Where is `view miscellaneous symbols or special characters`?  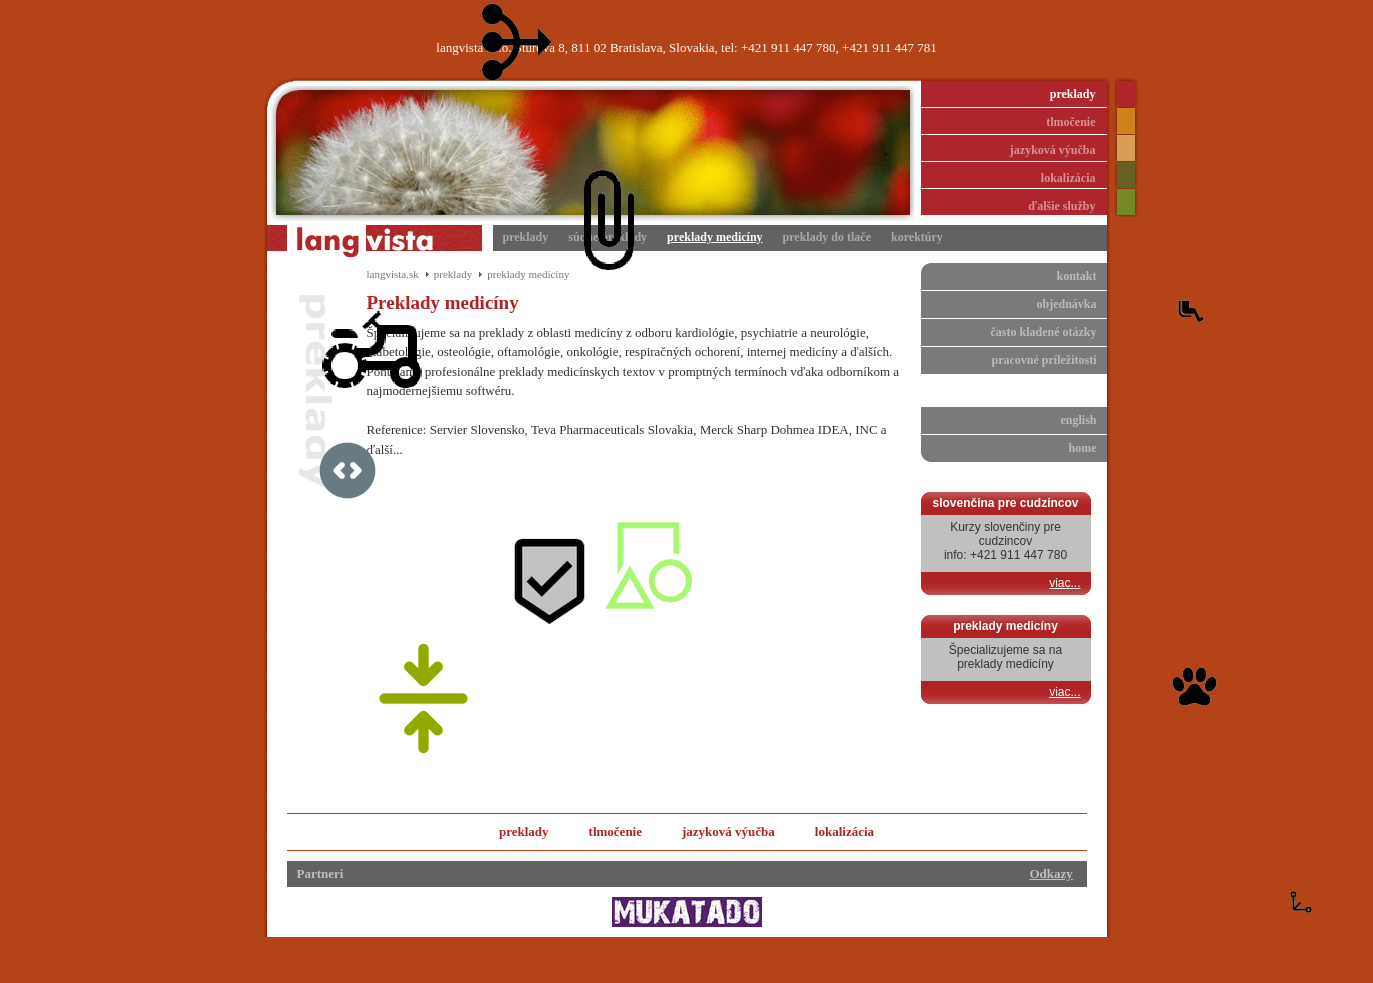 view miscellaneous symbols or special characters is located at coordinates (648, 565).